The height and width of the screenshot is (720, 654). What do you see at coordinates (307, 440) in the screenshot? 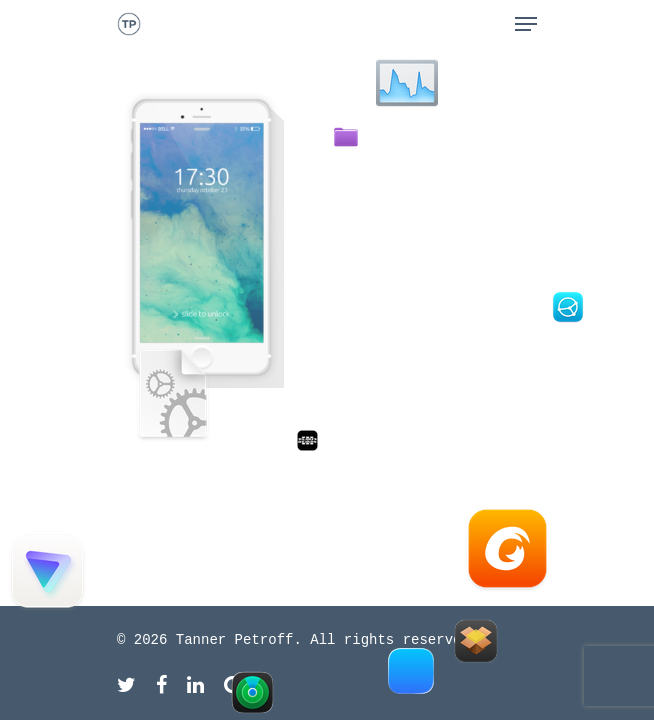
I see `launch Hearts of Iron 3 strategy game` at bounding box center [307, 440].